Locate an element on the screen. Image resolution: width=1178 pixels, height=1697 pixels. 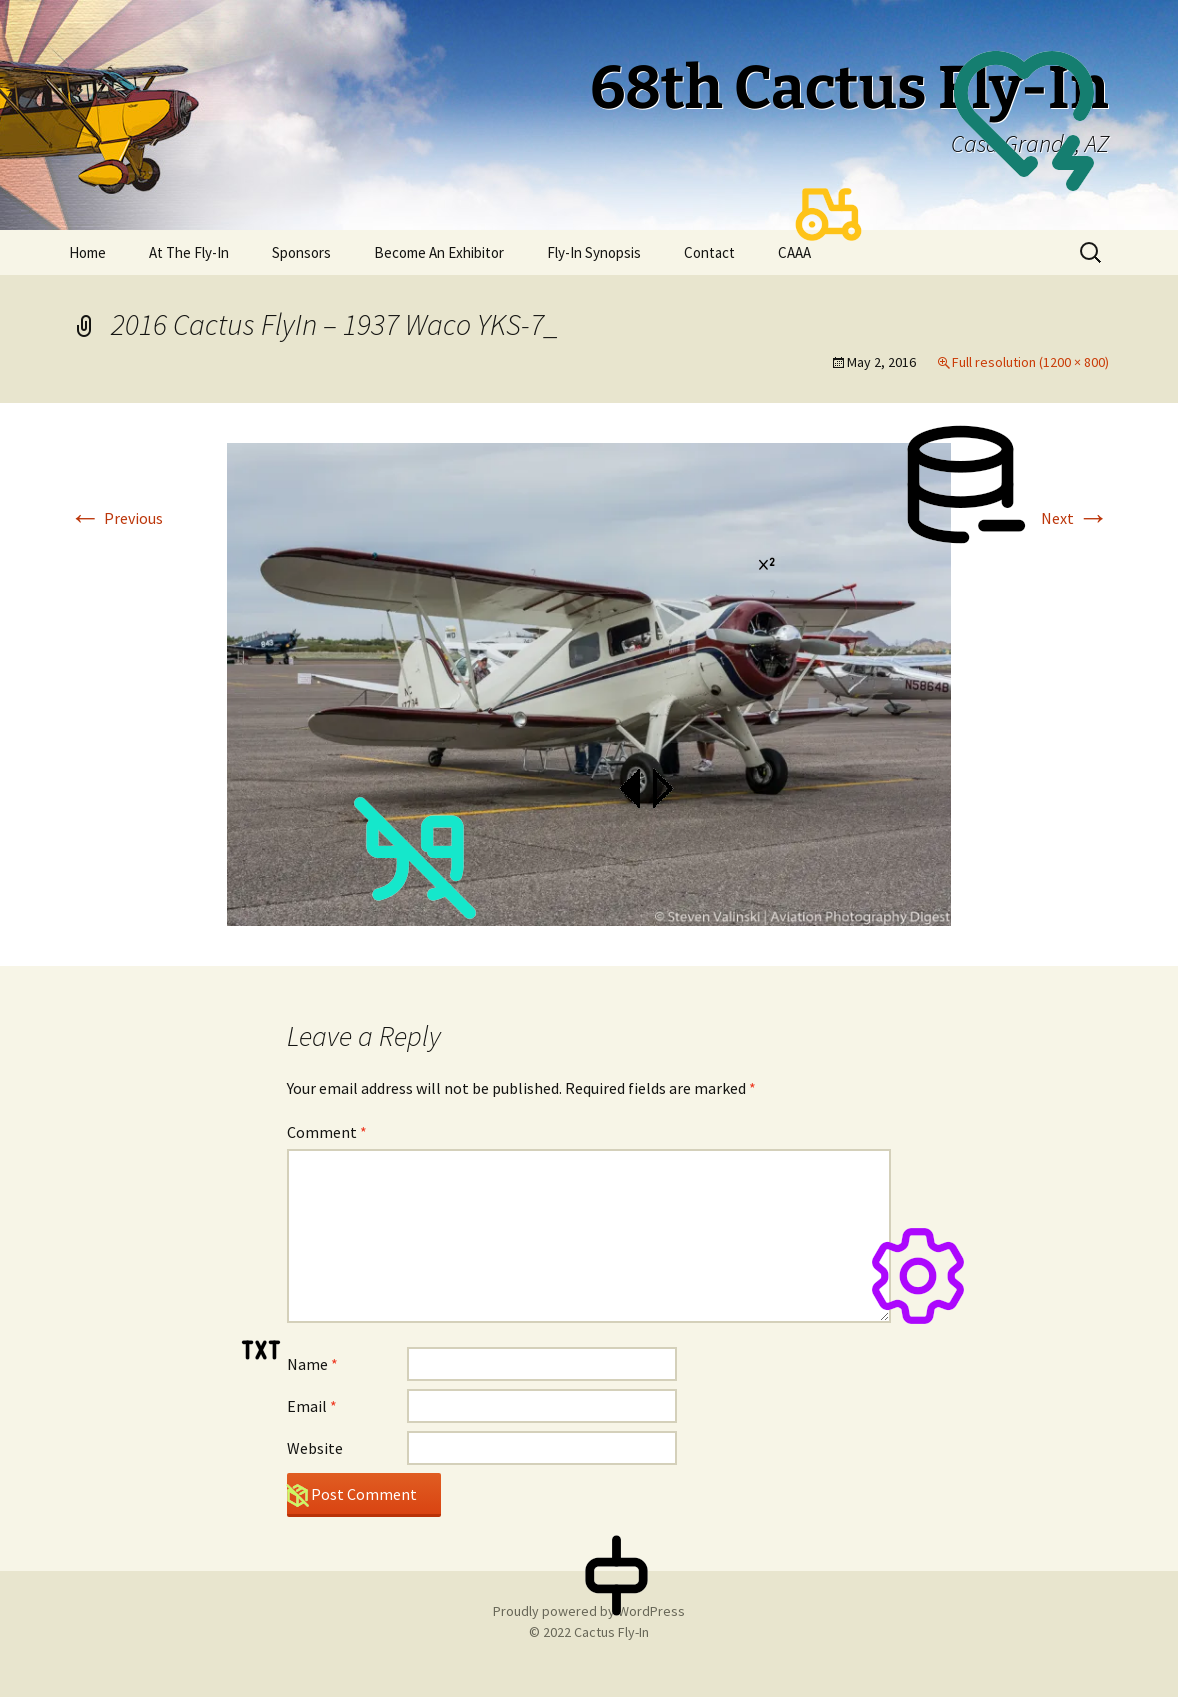
access farming or agricultural features is located at coordinates (828, 214).